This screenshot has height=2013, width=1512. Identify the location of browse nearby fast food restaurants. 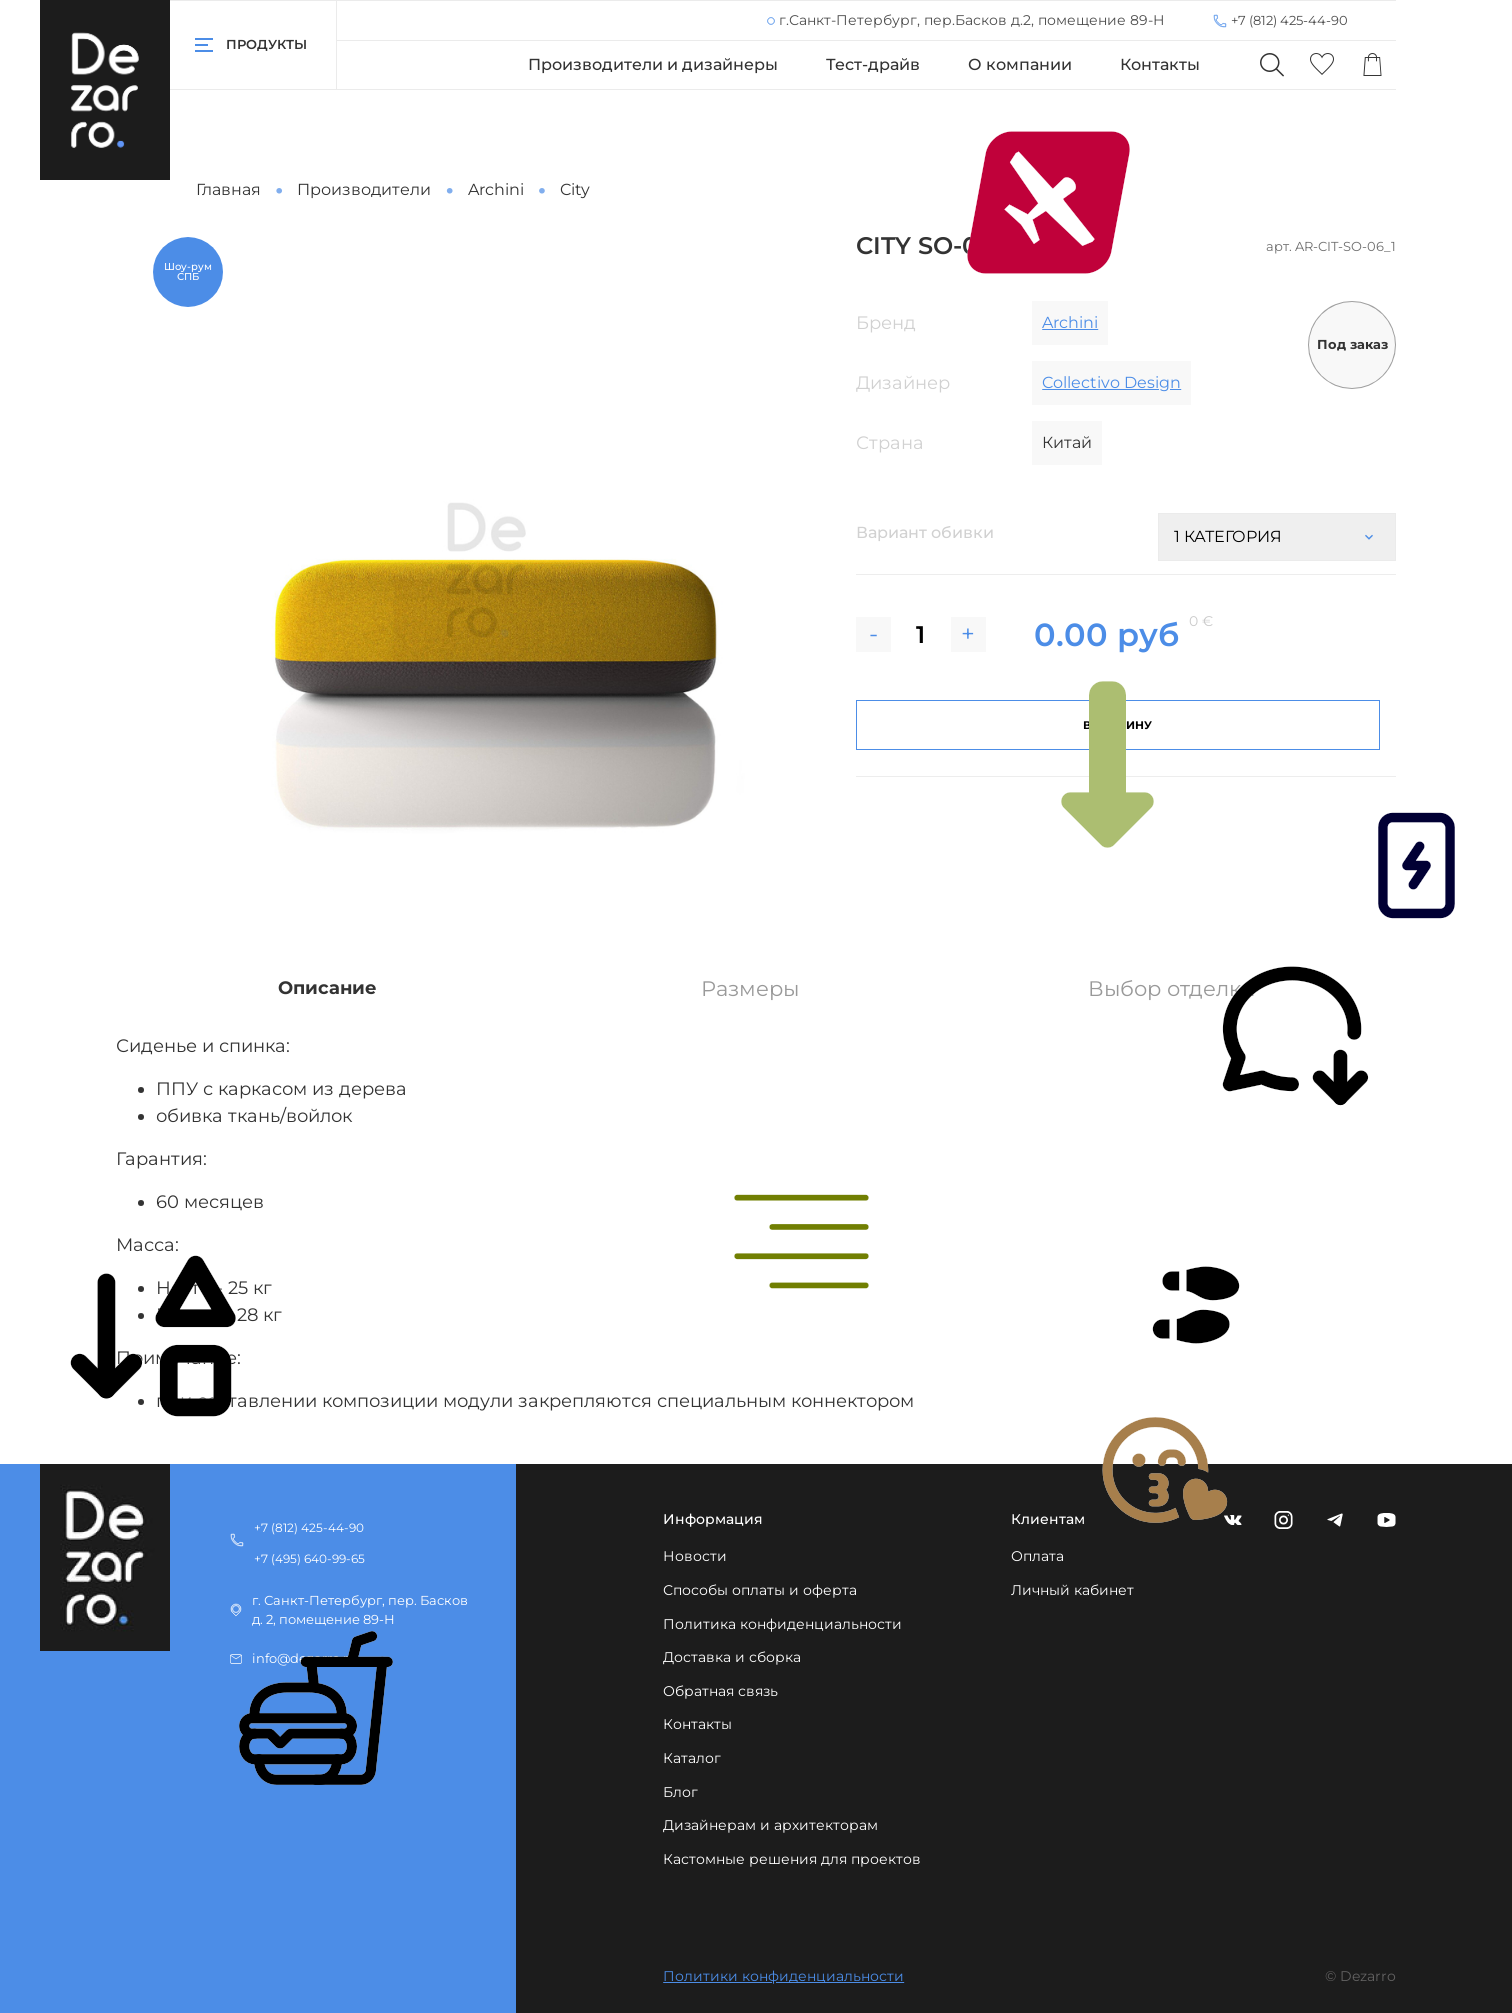
(316, 1708).